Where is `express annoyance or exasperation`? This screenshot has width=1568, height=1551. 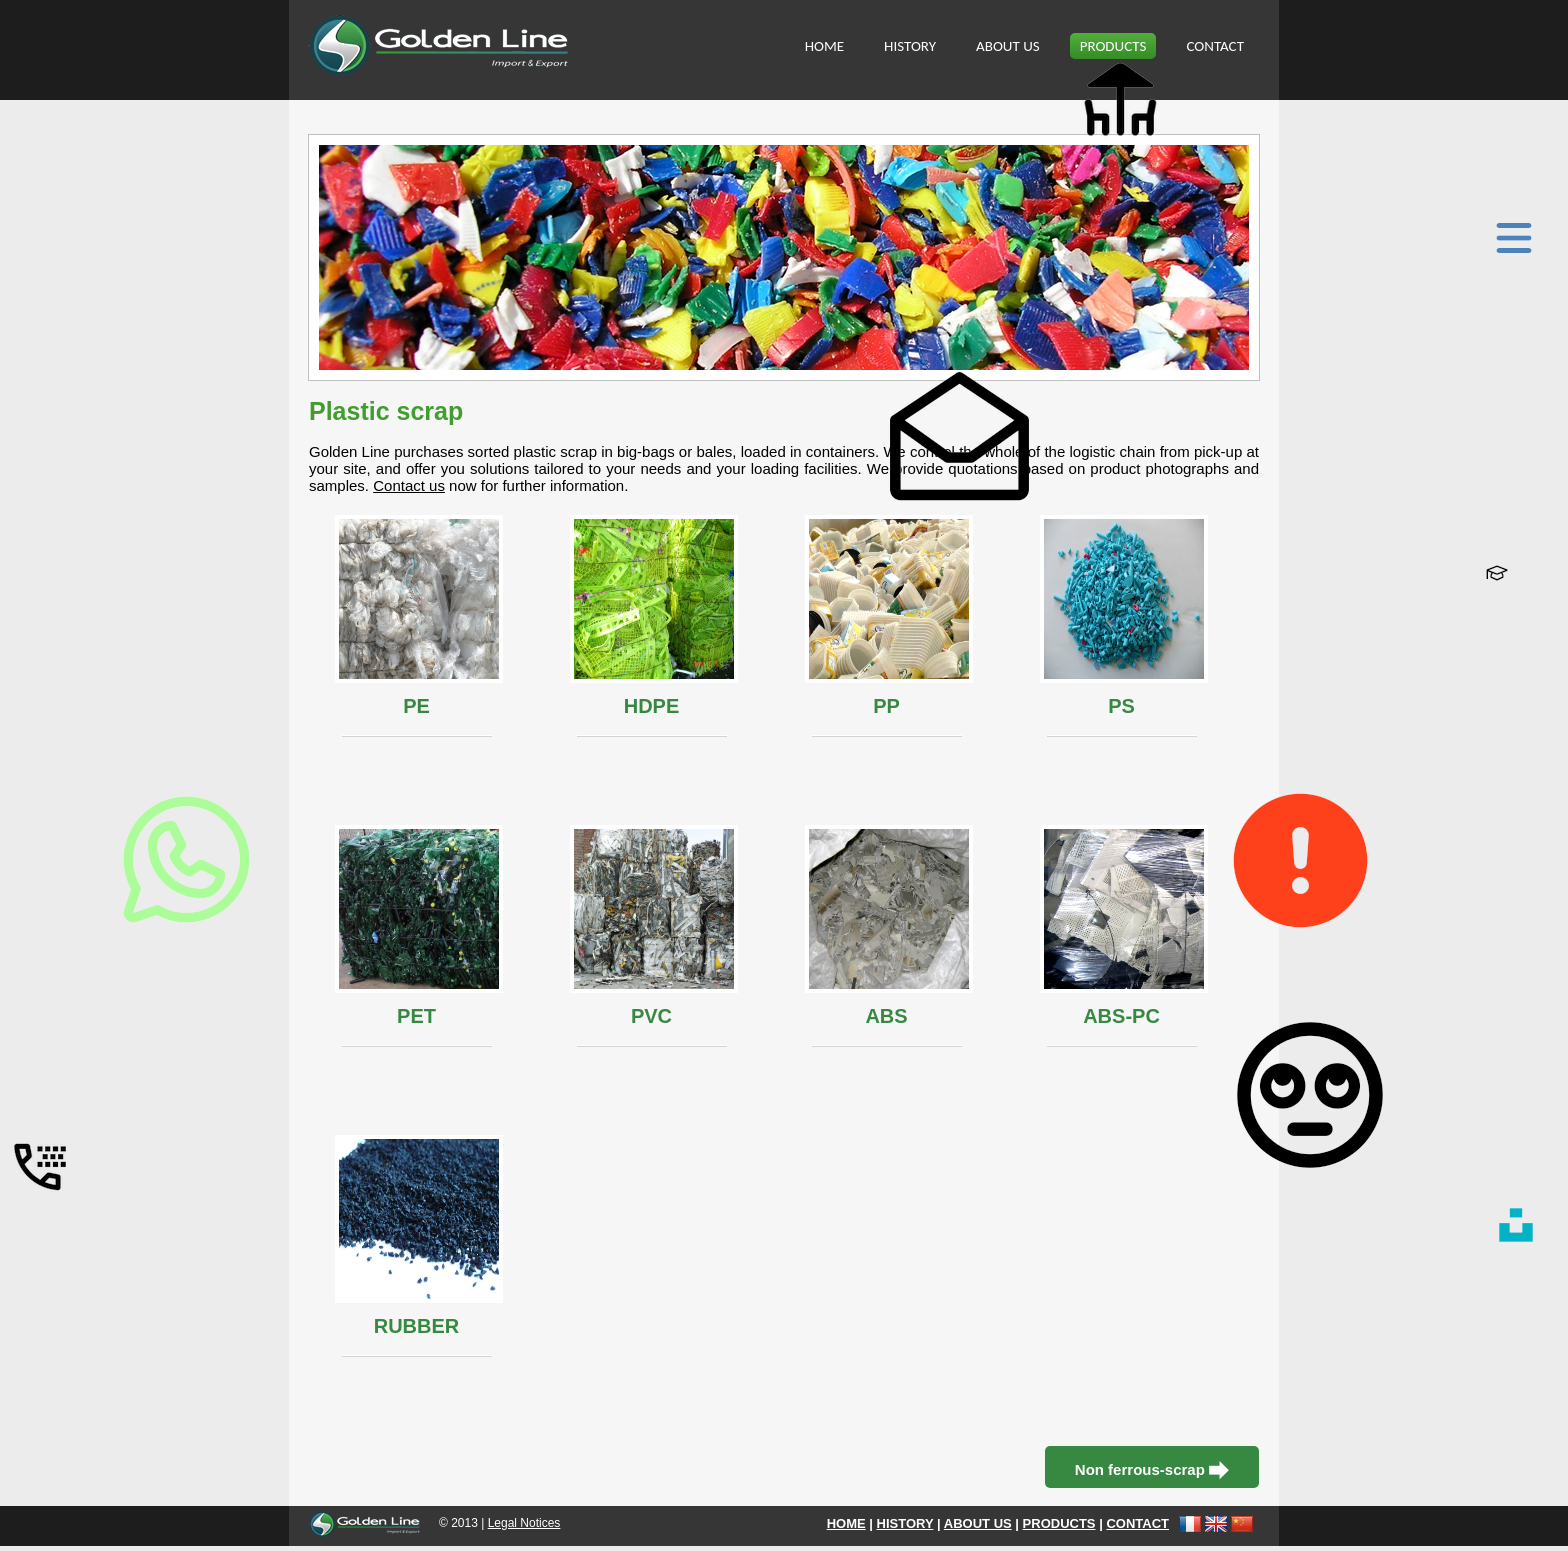 express annoyance or exasperation is located at coordinates (1310, 1095).